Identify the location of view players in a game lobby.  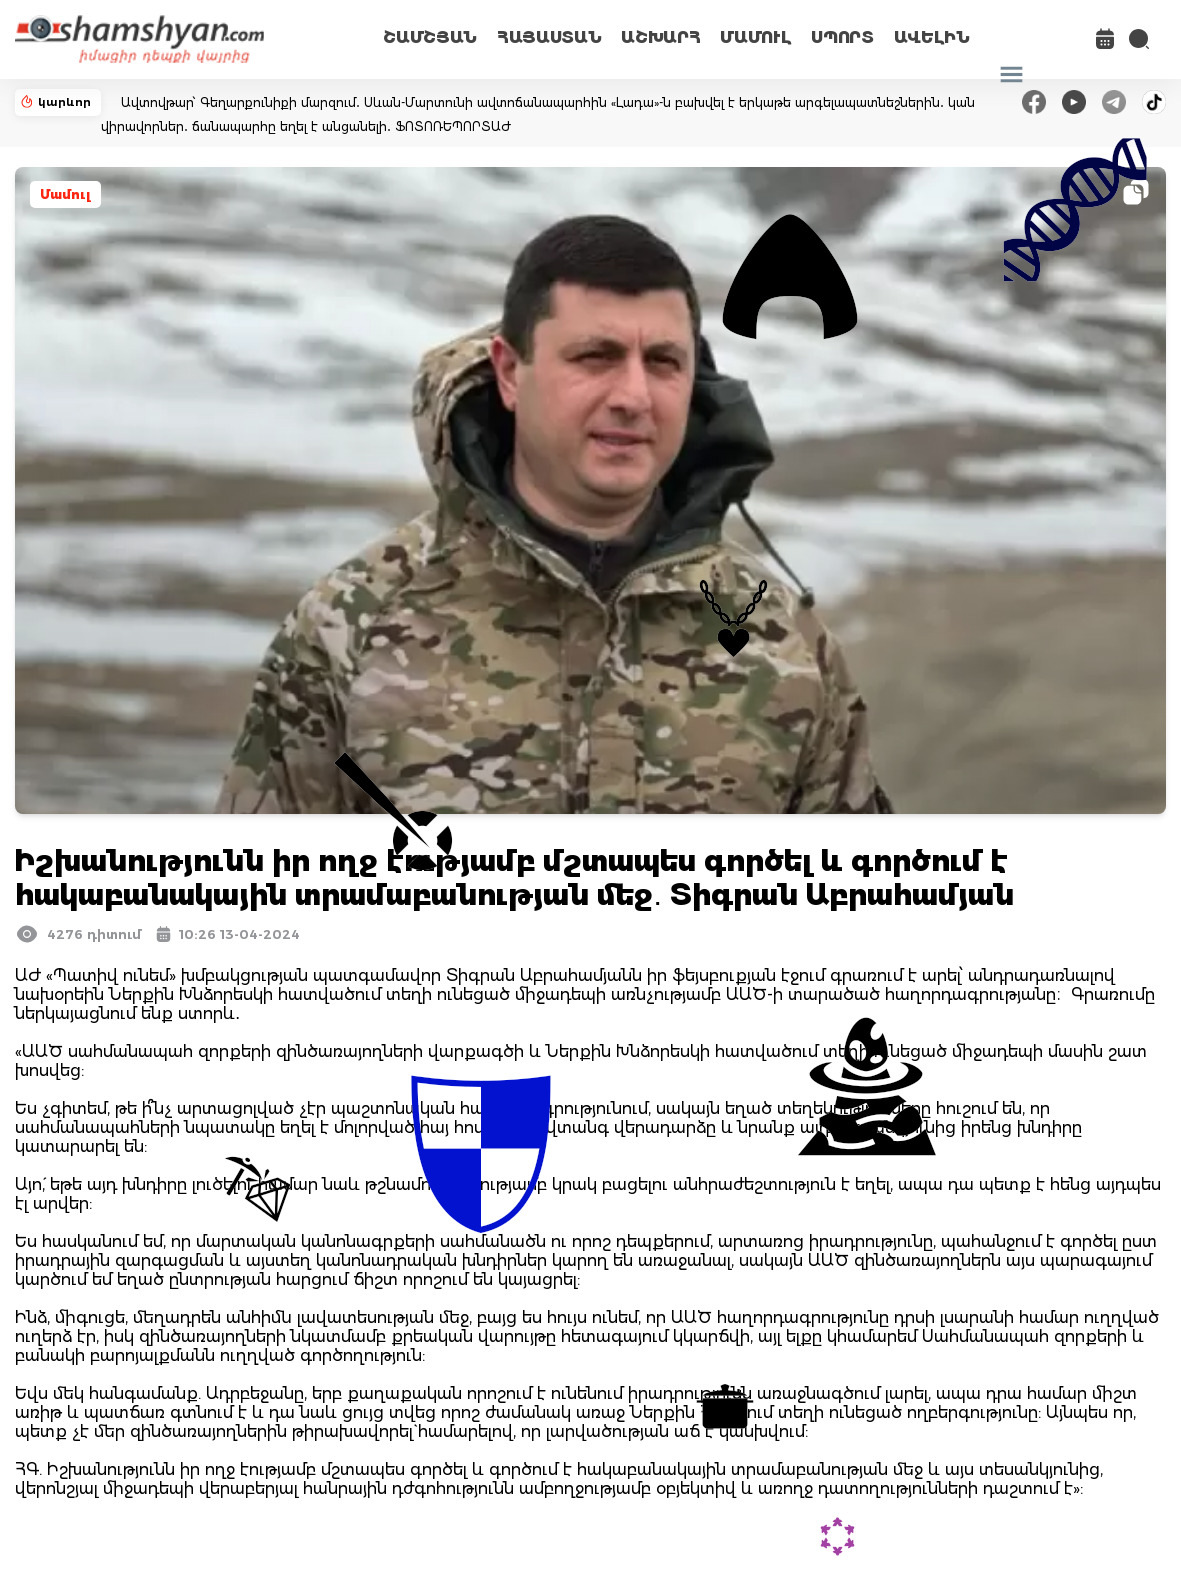
(837, 1536).